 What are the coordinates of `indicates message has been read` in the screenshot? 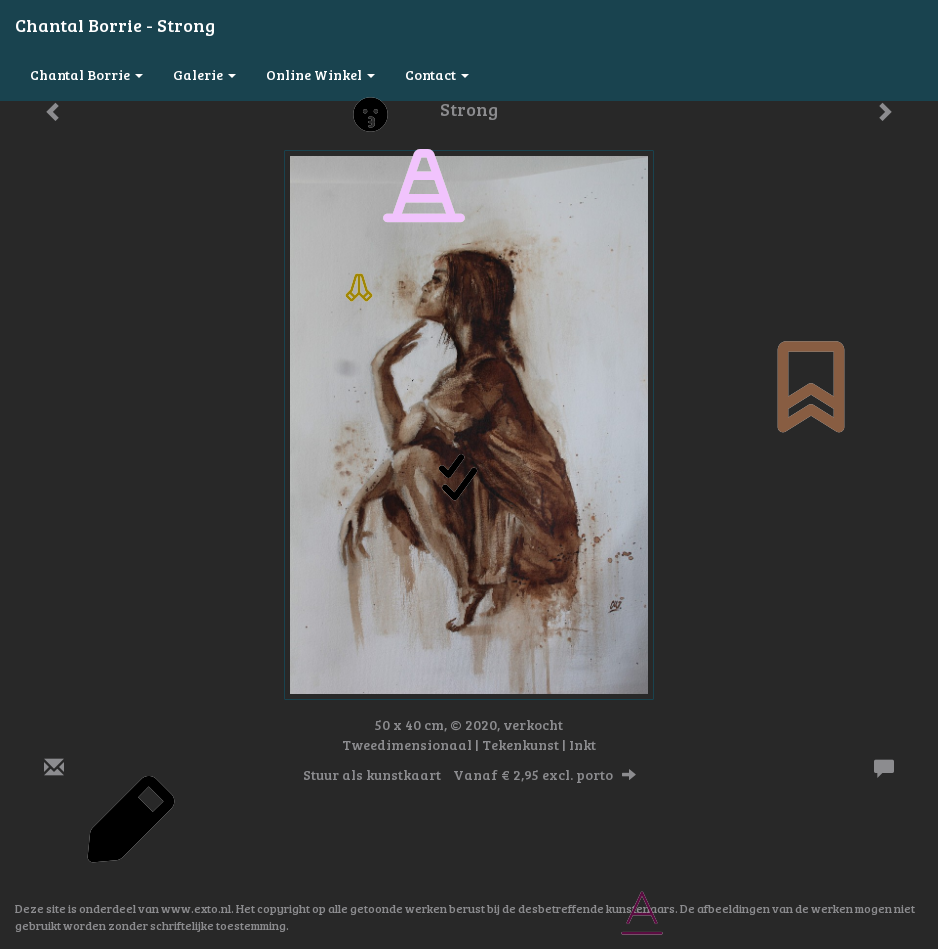 It's located at (458, 478).